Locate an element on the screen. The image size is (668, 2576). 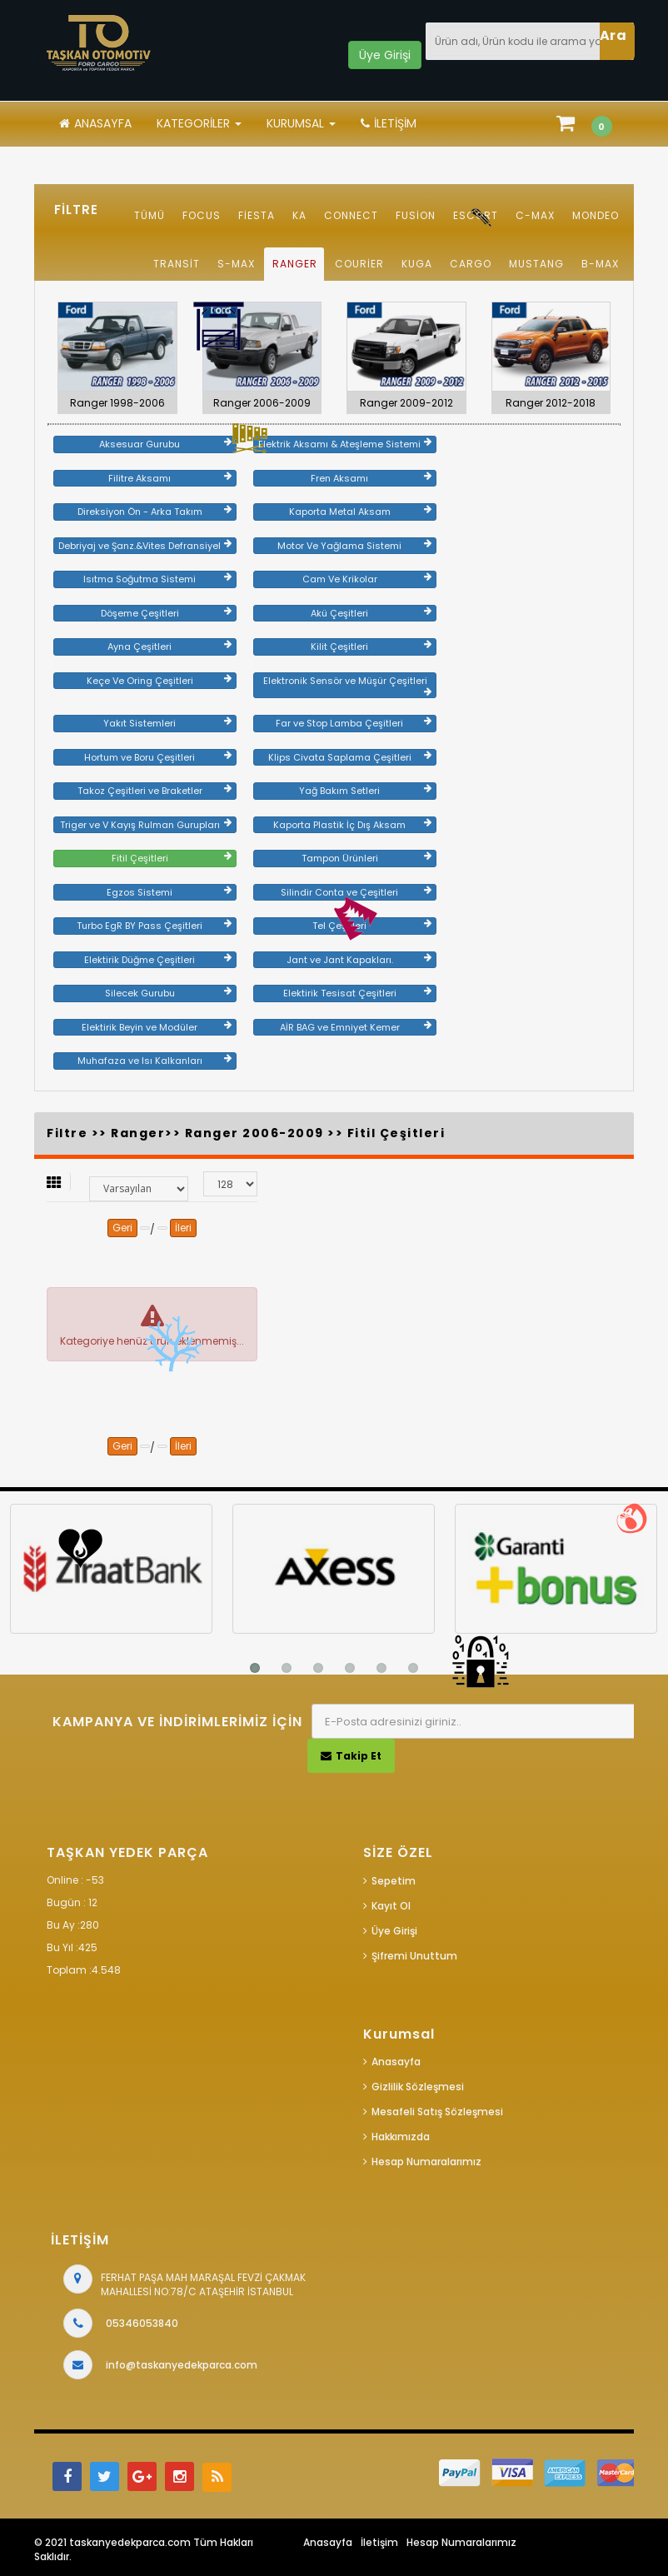
access music or sound settings is located at coordinates (250, 438).